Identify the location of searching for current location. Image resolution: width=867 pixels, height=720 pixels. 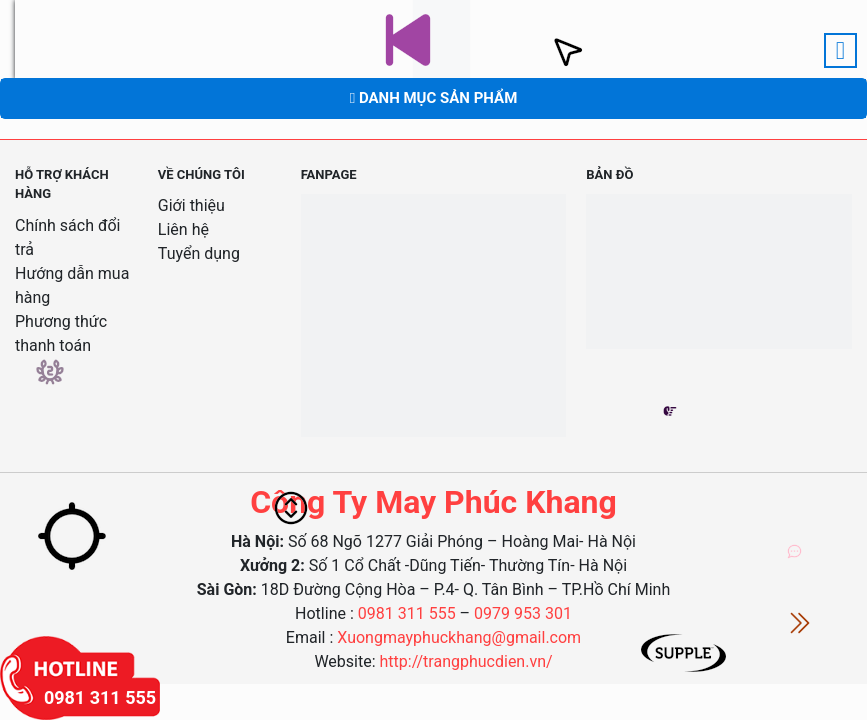
(72, 536).